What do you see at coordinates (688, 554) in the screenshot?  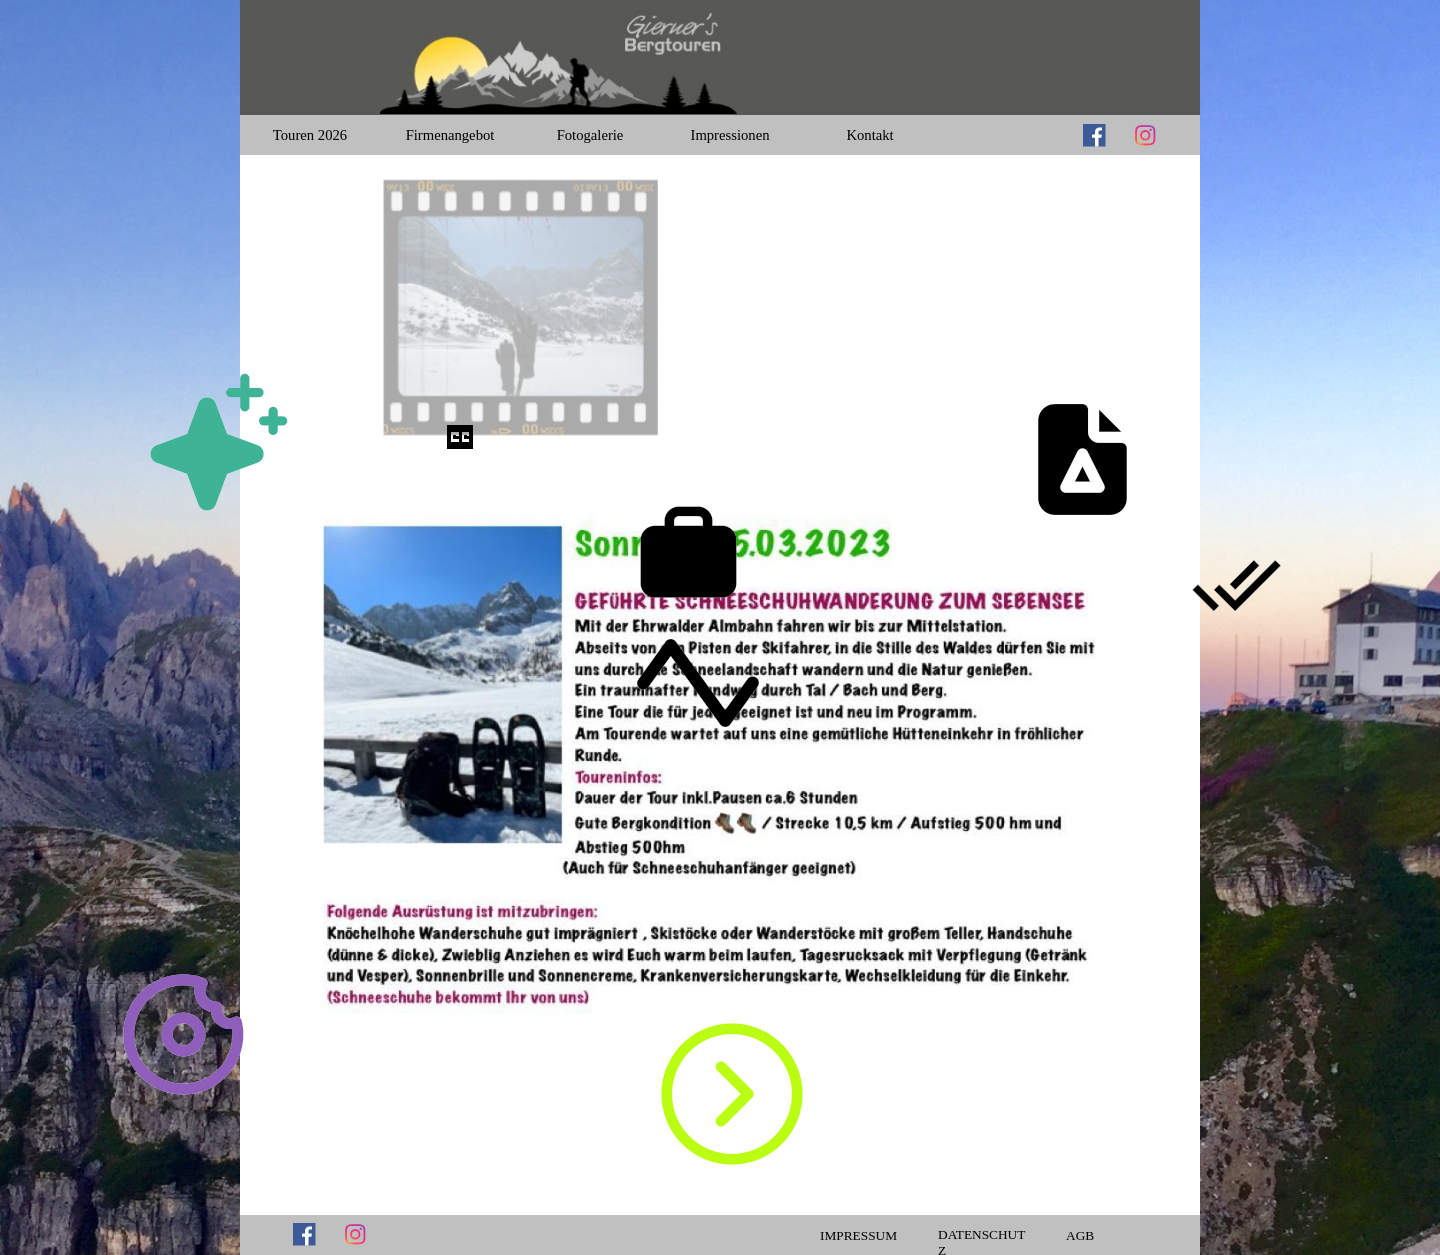 I see `access work or business files` at bounding box center [688, 554].